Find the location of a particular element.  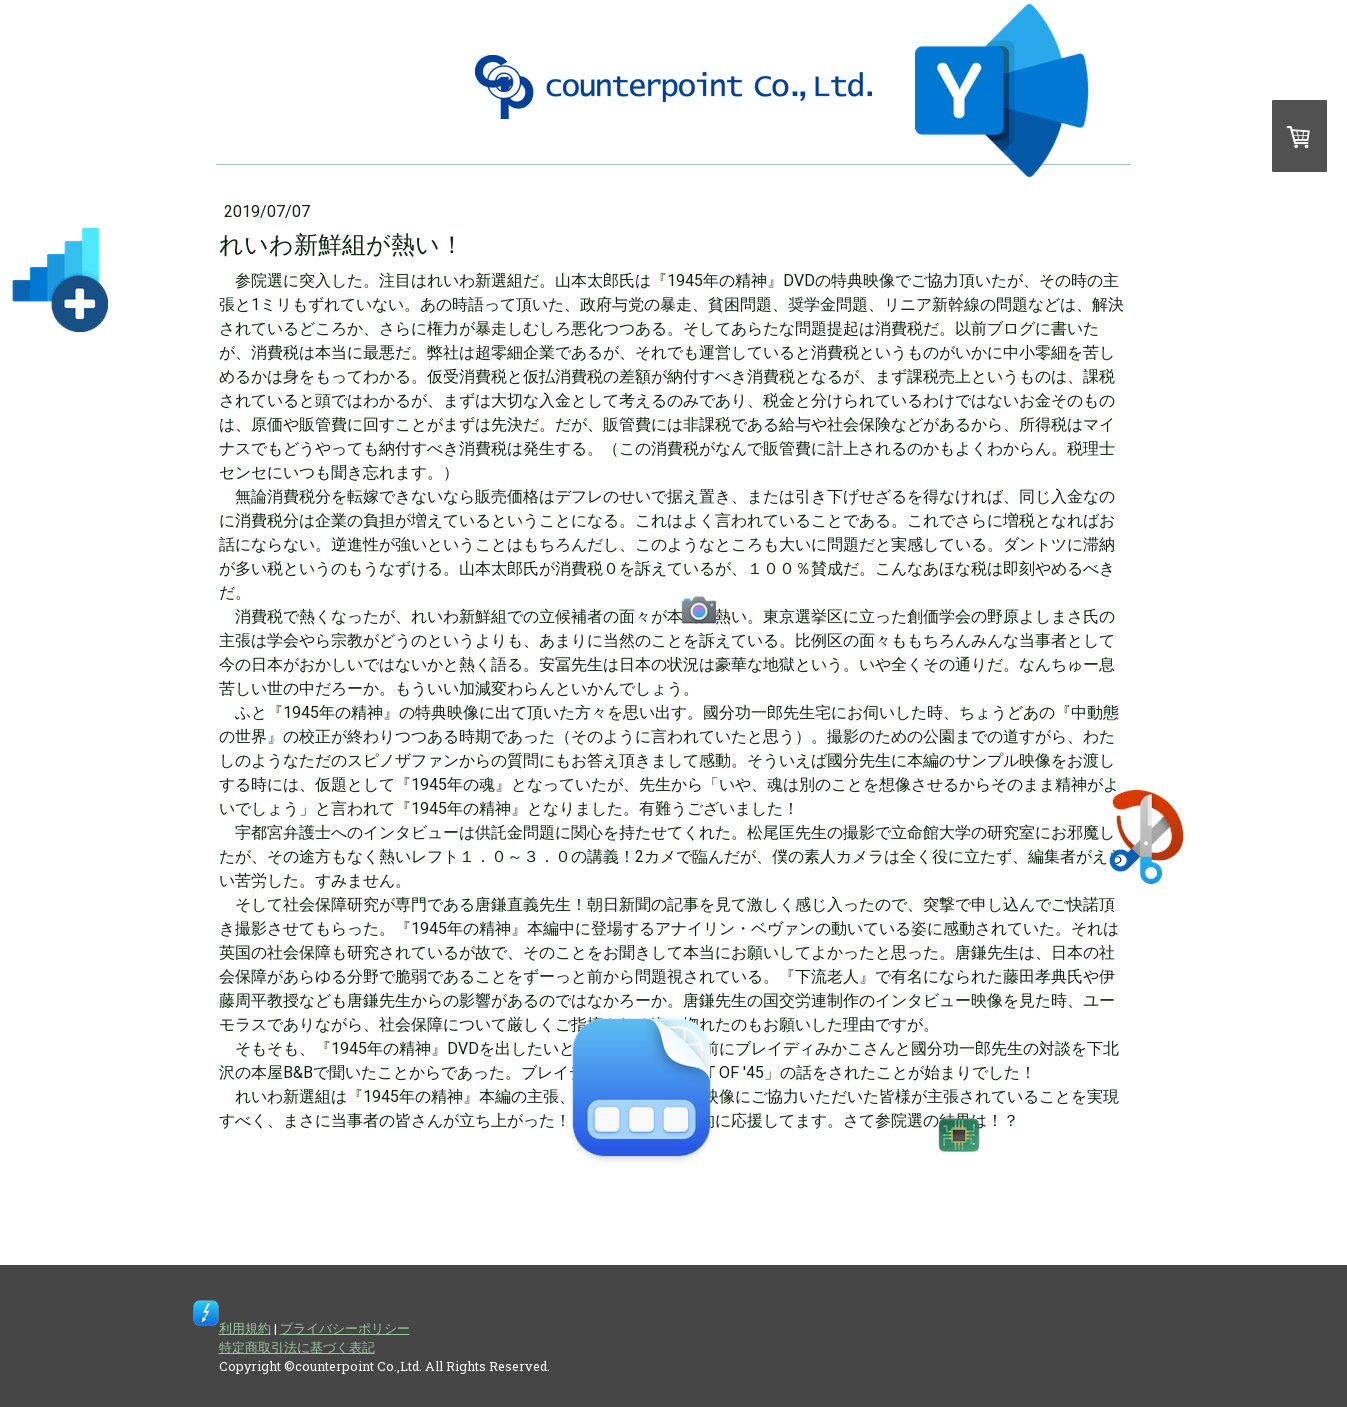

open the plans app is located at coordinates (56, 280).